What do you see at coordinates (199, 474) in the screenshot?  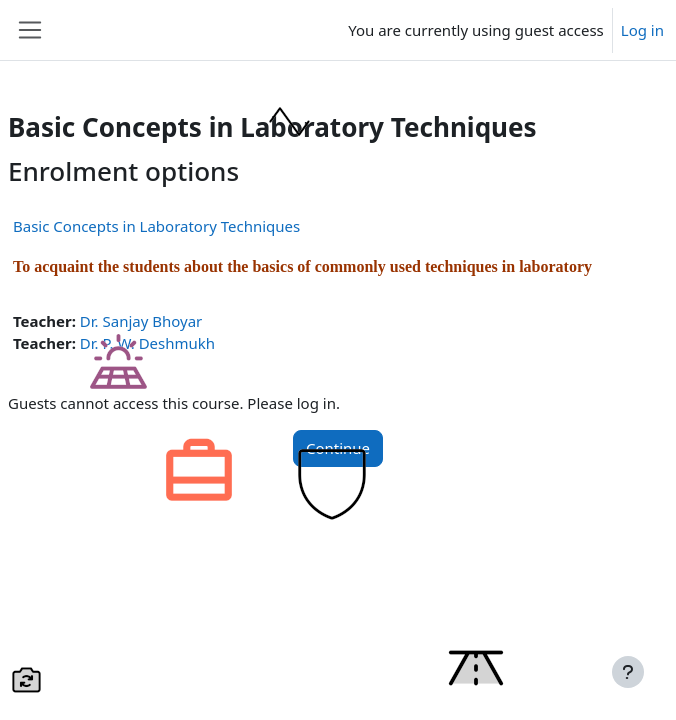 I see `access travel or trip planning features` at bounding box center [199, 474].